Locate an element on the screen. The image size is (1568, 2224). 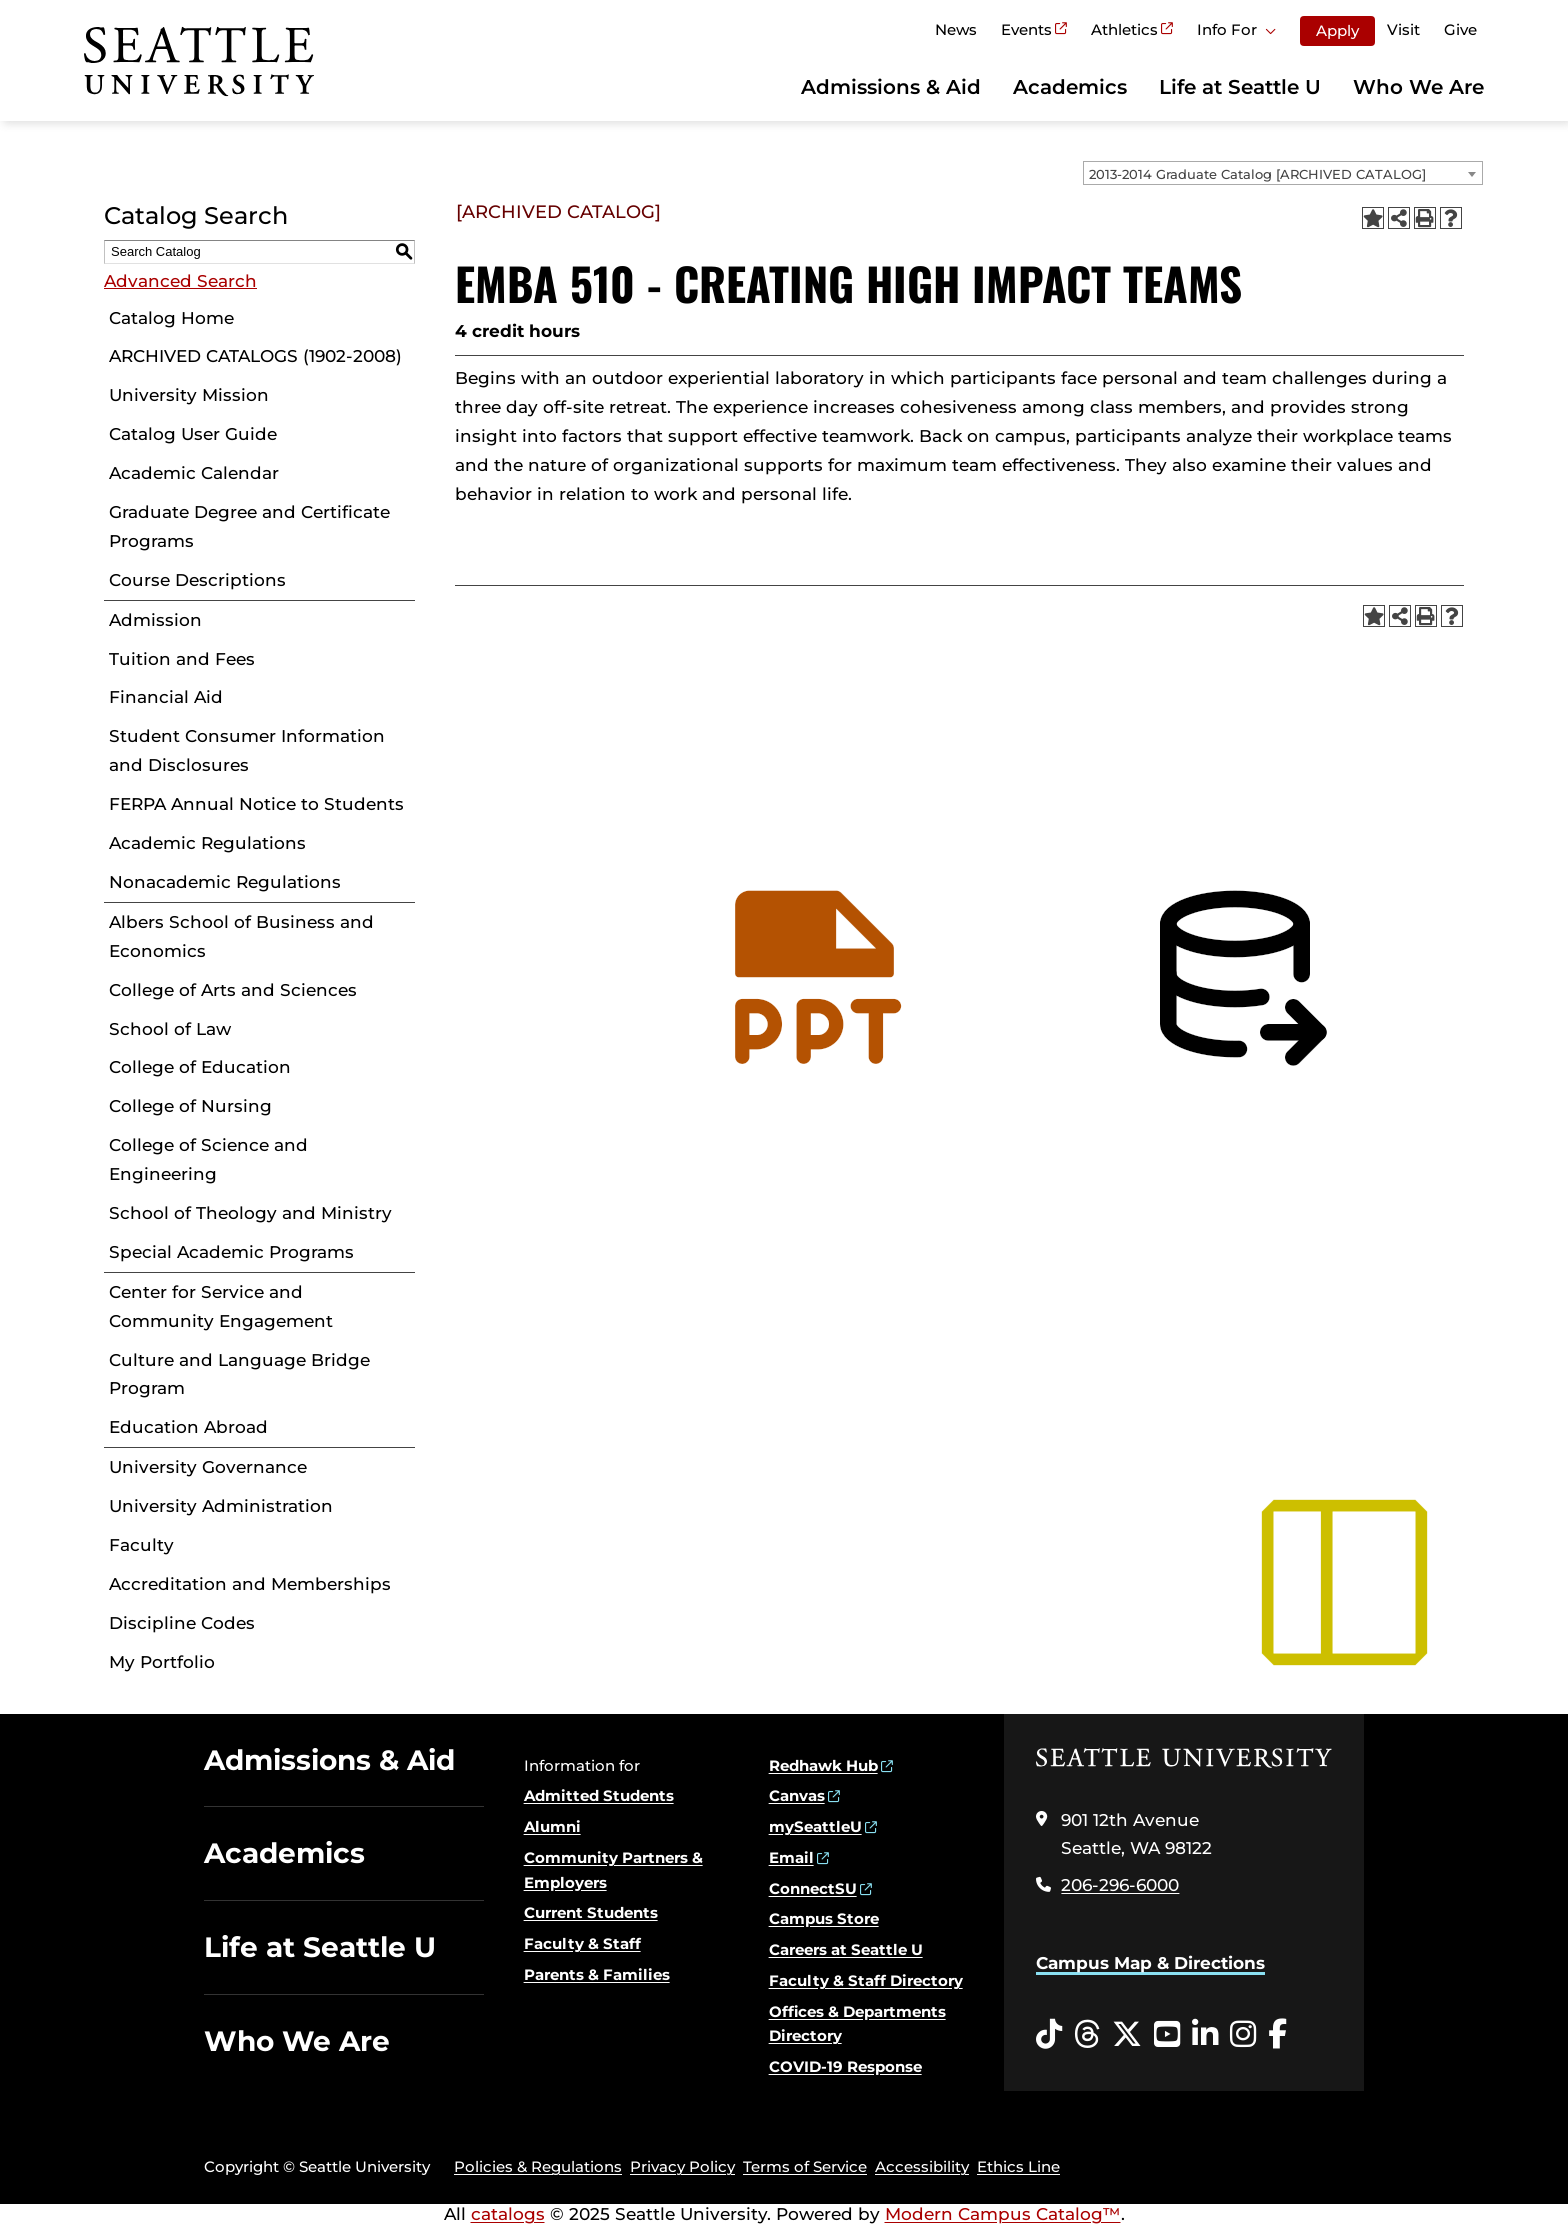
open a PowerPoint presentation file is located at coordinates (814, 984).